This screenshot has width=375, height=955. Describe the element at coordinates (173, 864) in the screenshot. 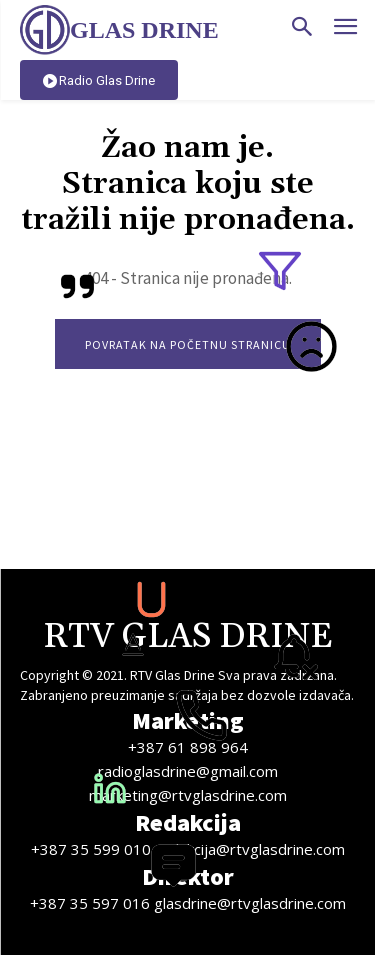

I see `open messaging or chat` at that location.